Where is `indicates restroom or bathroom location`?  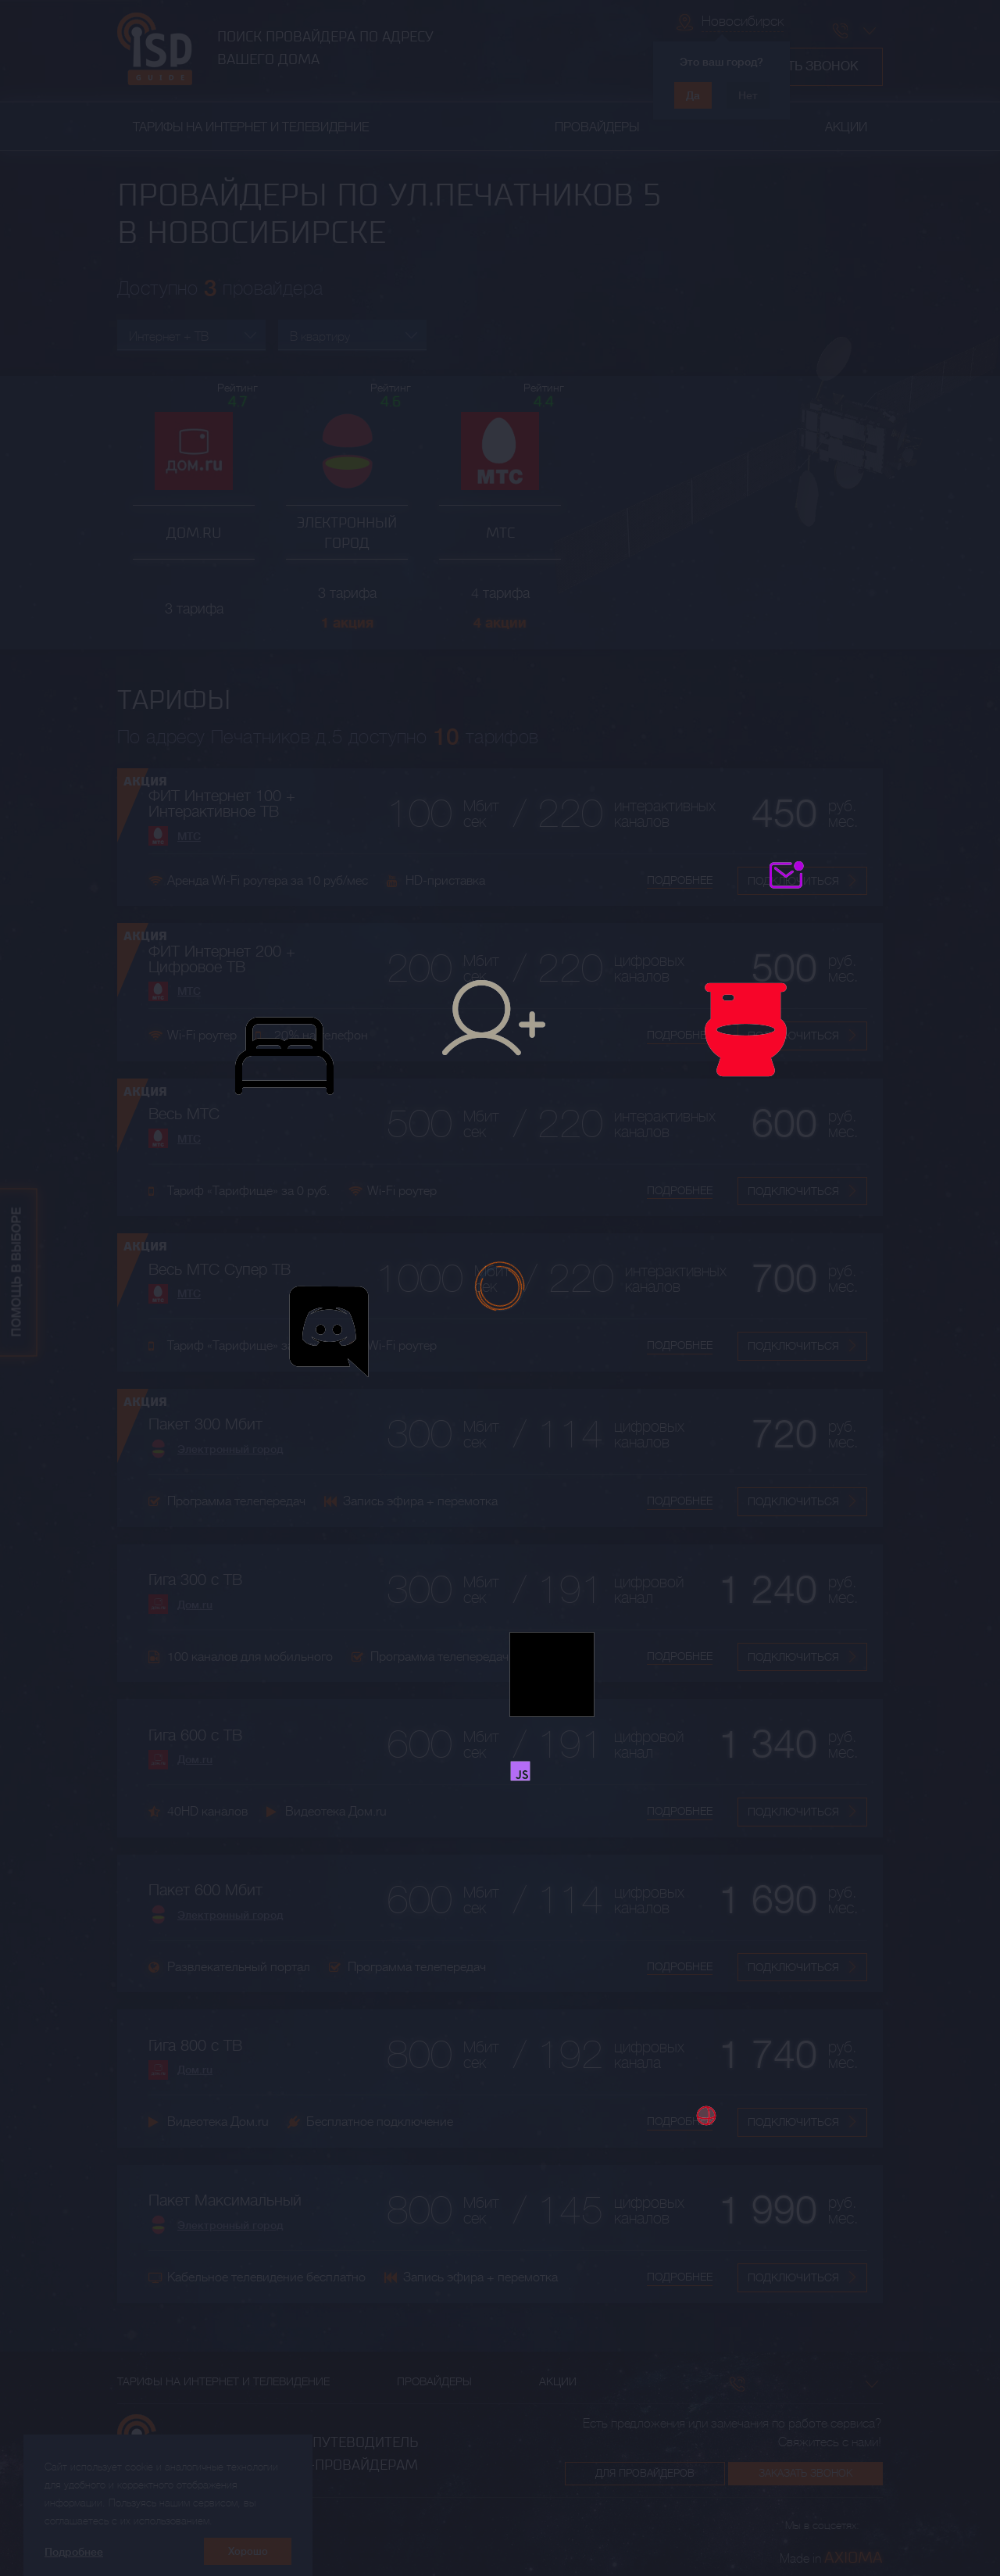 indicates restroom or bathroom location is located at coordinates (745, 1029).